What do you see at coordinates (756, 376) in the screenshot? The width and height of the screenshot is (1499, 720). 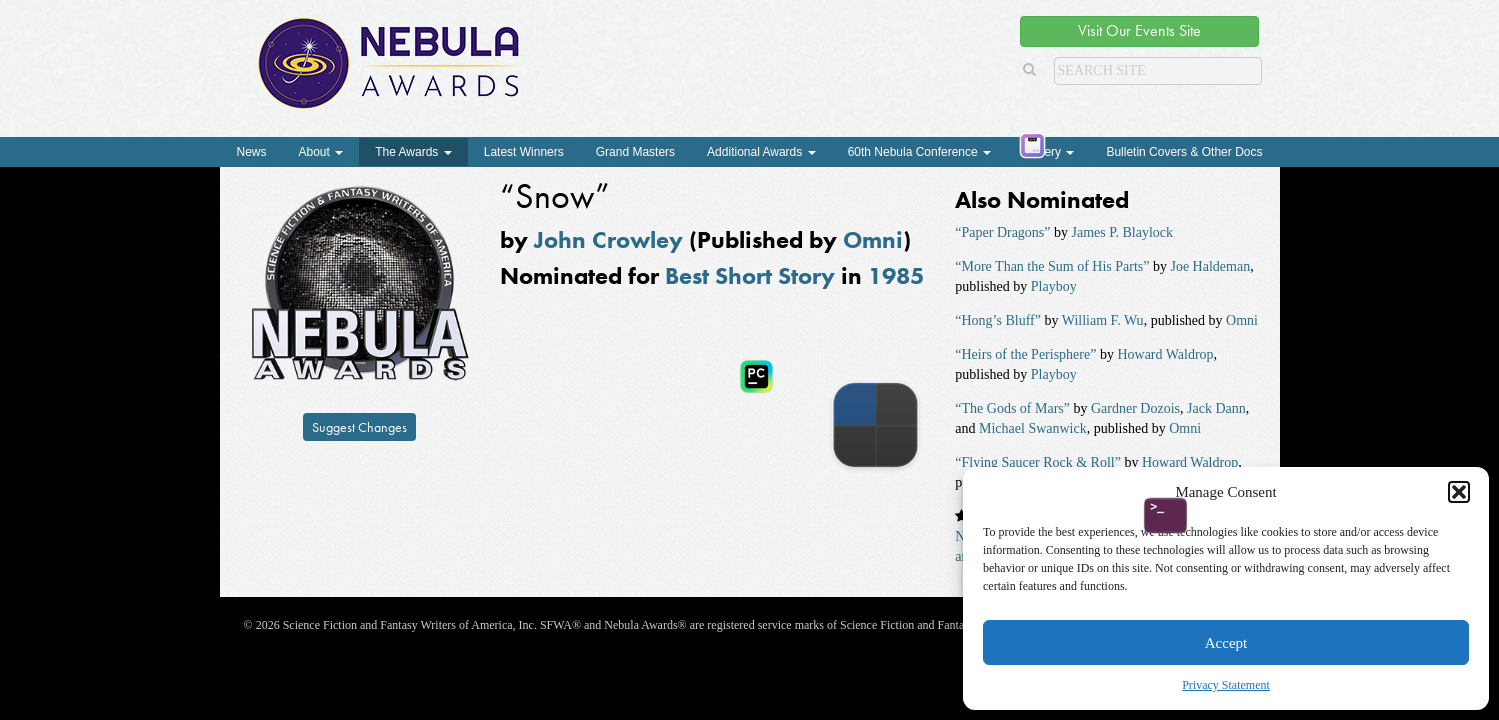 I see `open PyCharm IDE` at bounding box center [756, 376].